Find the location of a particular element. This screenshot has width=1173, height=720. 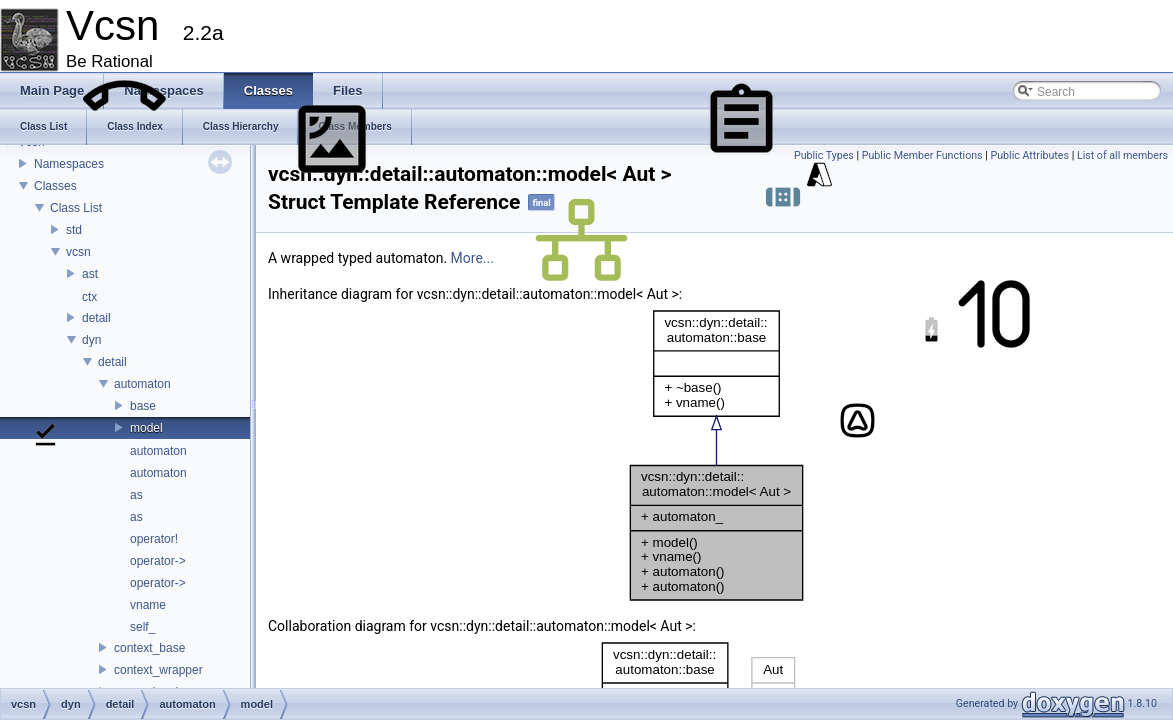

indicates battery is charging at 20% capacity is located at coordinates (931, 329).